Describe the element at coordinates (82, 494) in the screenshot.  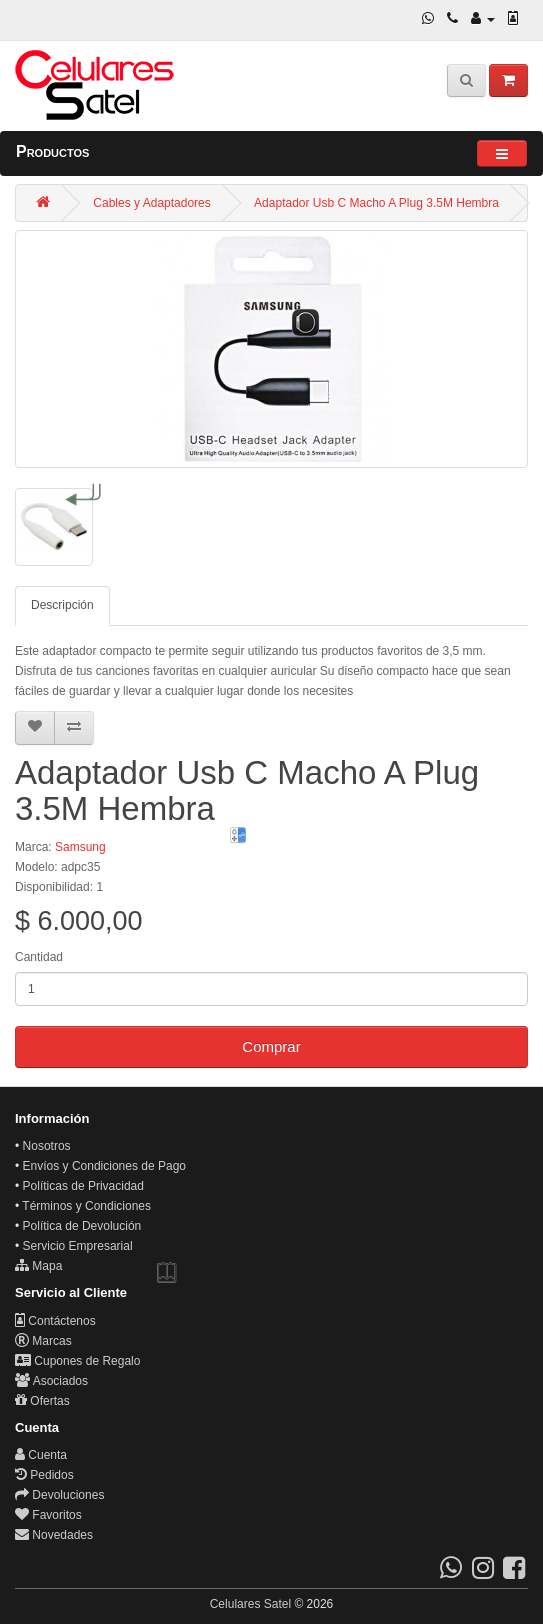
I see `reply to all recipients of an email` at that location.